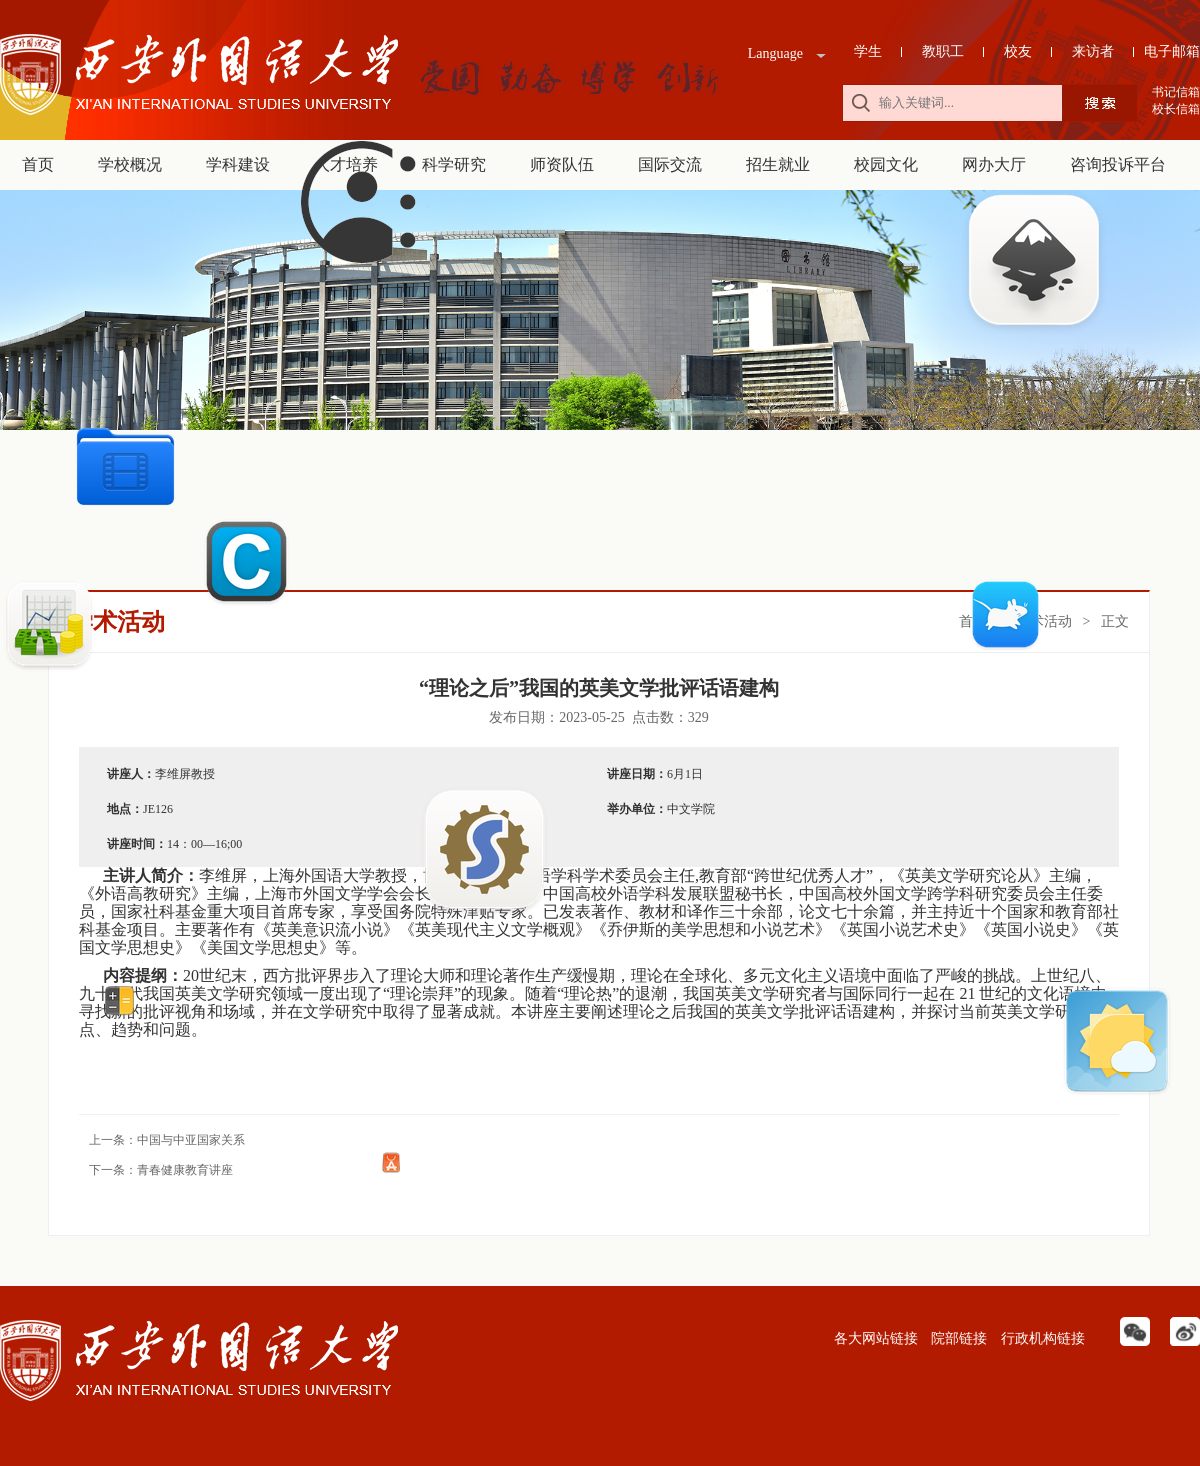 The height and width of the screenshot is (1466, 1200). I want to click on launch the cemu wii u emulator, so click(246, 561).